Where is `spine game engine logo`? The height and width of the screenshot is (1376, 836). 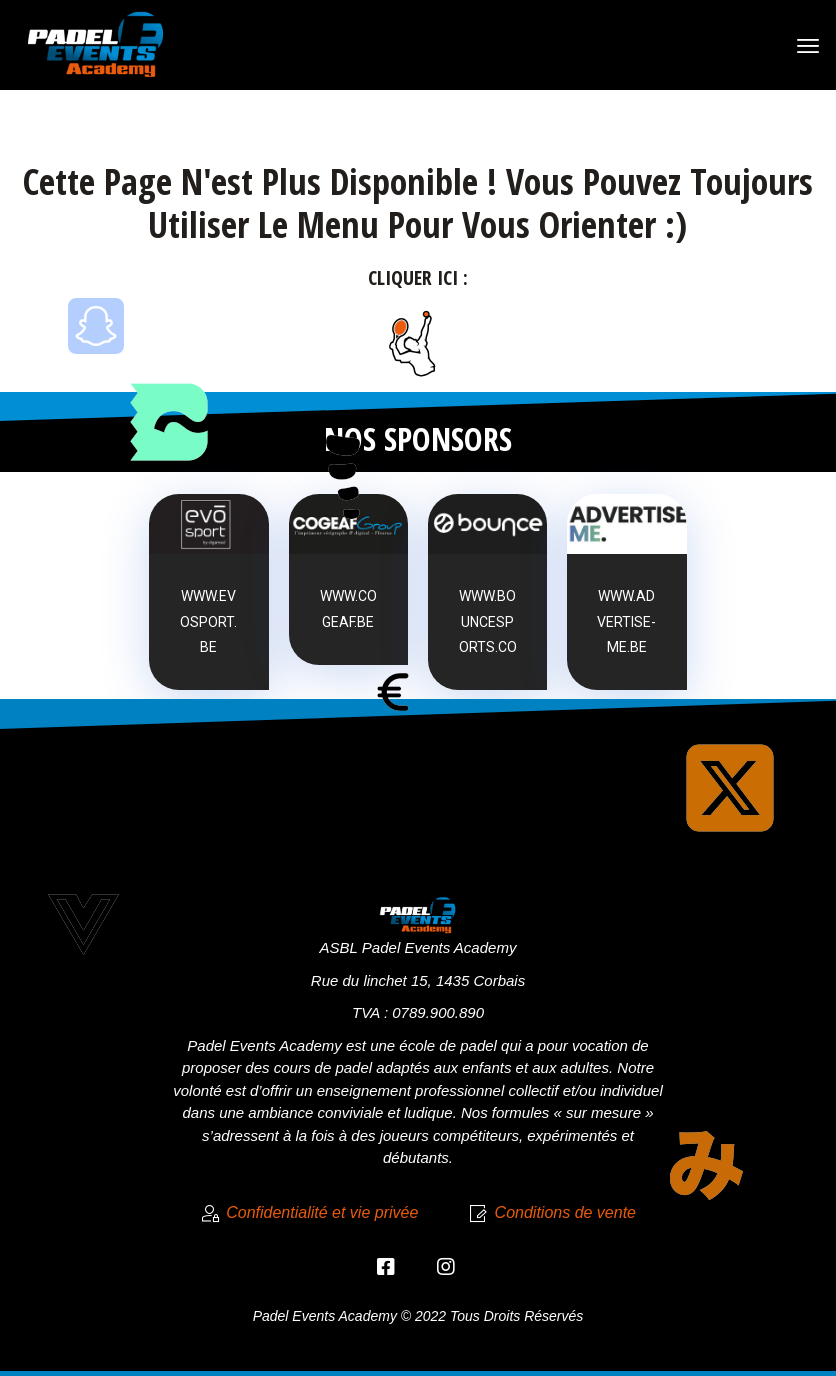
spine game engine logo is located at coordinates (343, 477).